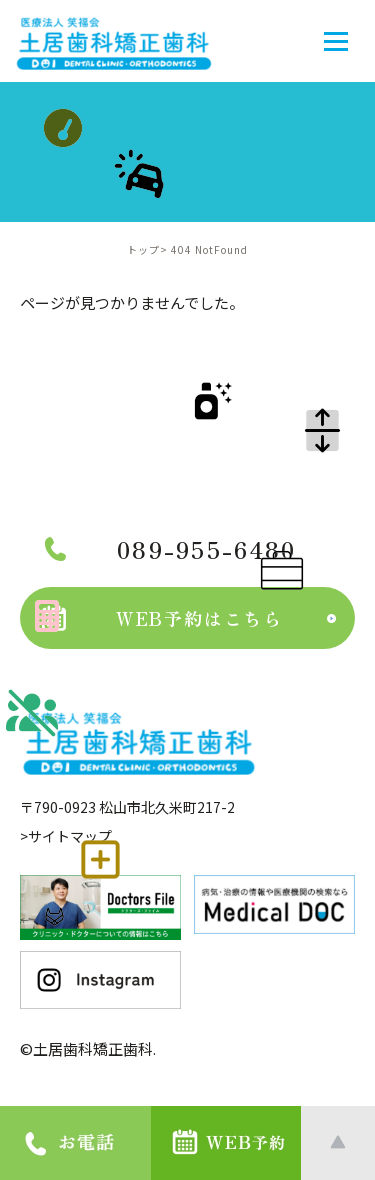 Image resolution: width=375 pixels, height=1180 pixels. What do you see at coordinates (211, 401) in the screenshot?
I see `apply effects or filters to content` at bounding box center [211, 401].